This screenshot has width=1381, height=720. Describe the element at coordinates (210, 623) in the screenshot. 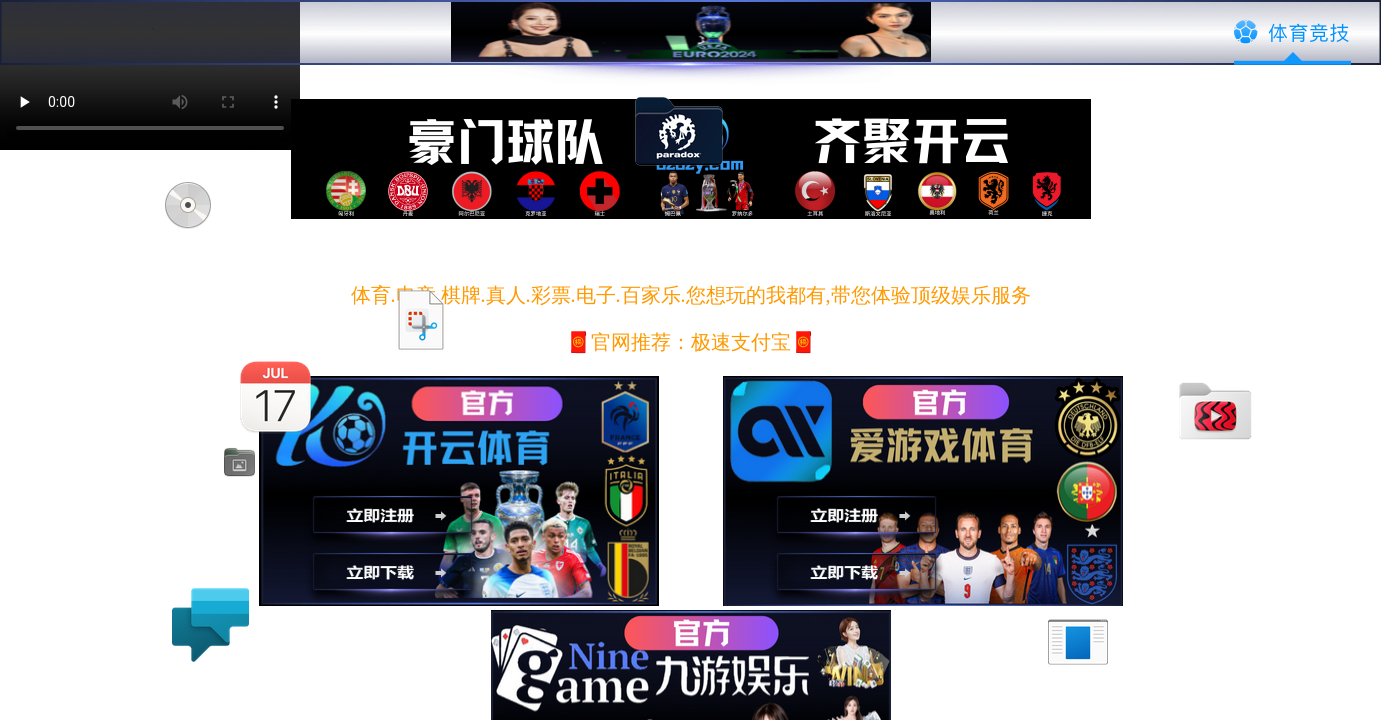

I see `open the virtual agents app` at that location.